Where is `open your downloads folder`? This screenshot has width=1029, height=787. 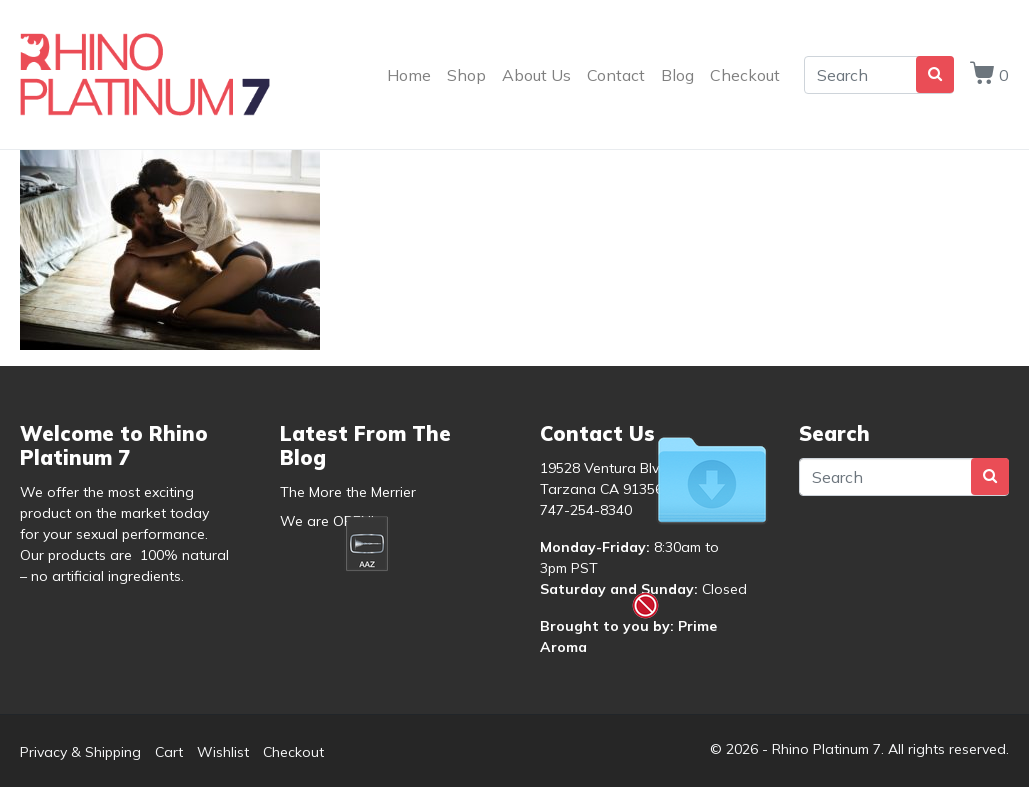 open your downloads folder is located at coordinates (712, 480).